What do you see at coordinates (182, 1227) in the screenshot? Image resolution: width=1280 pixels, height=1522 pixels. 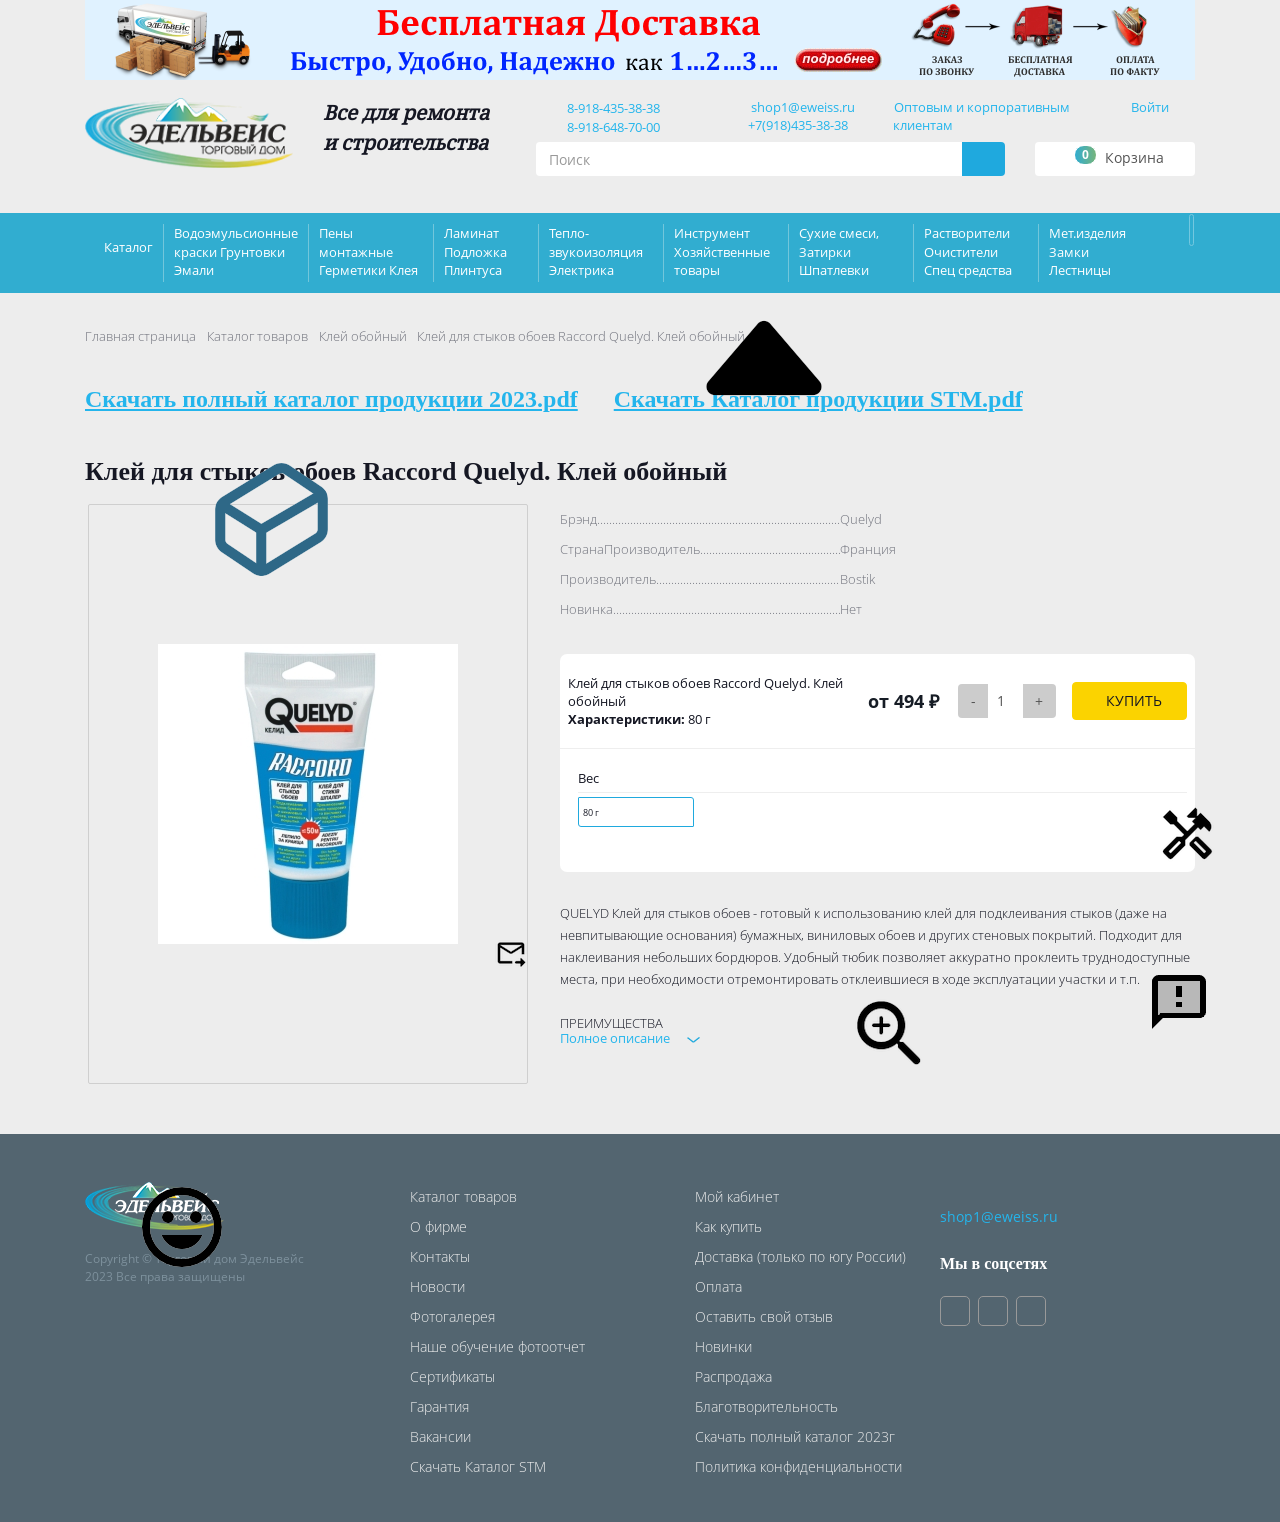 I see `tag people in a photo` at bounding box center [182, 1227].